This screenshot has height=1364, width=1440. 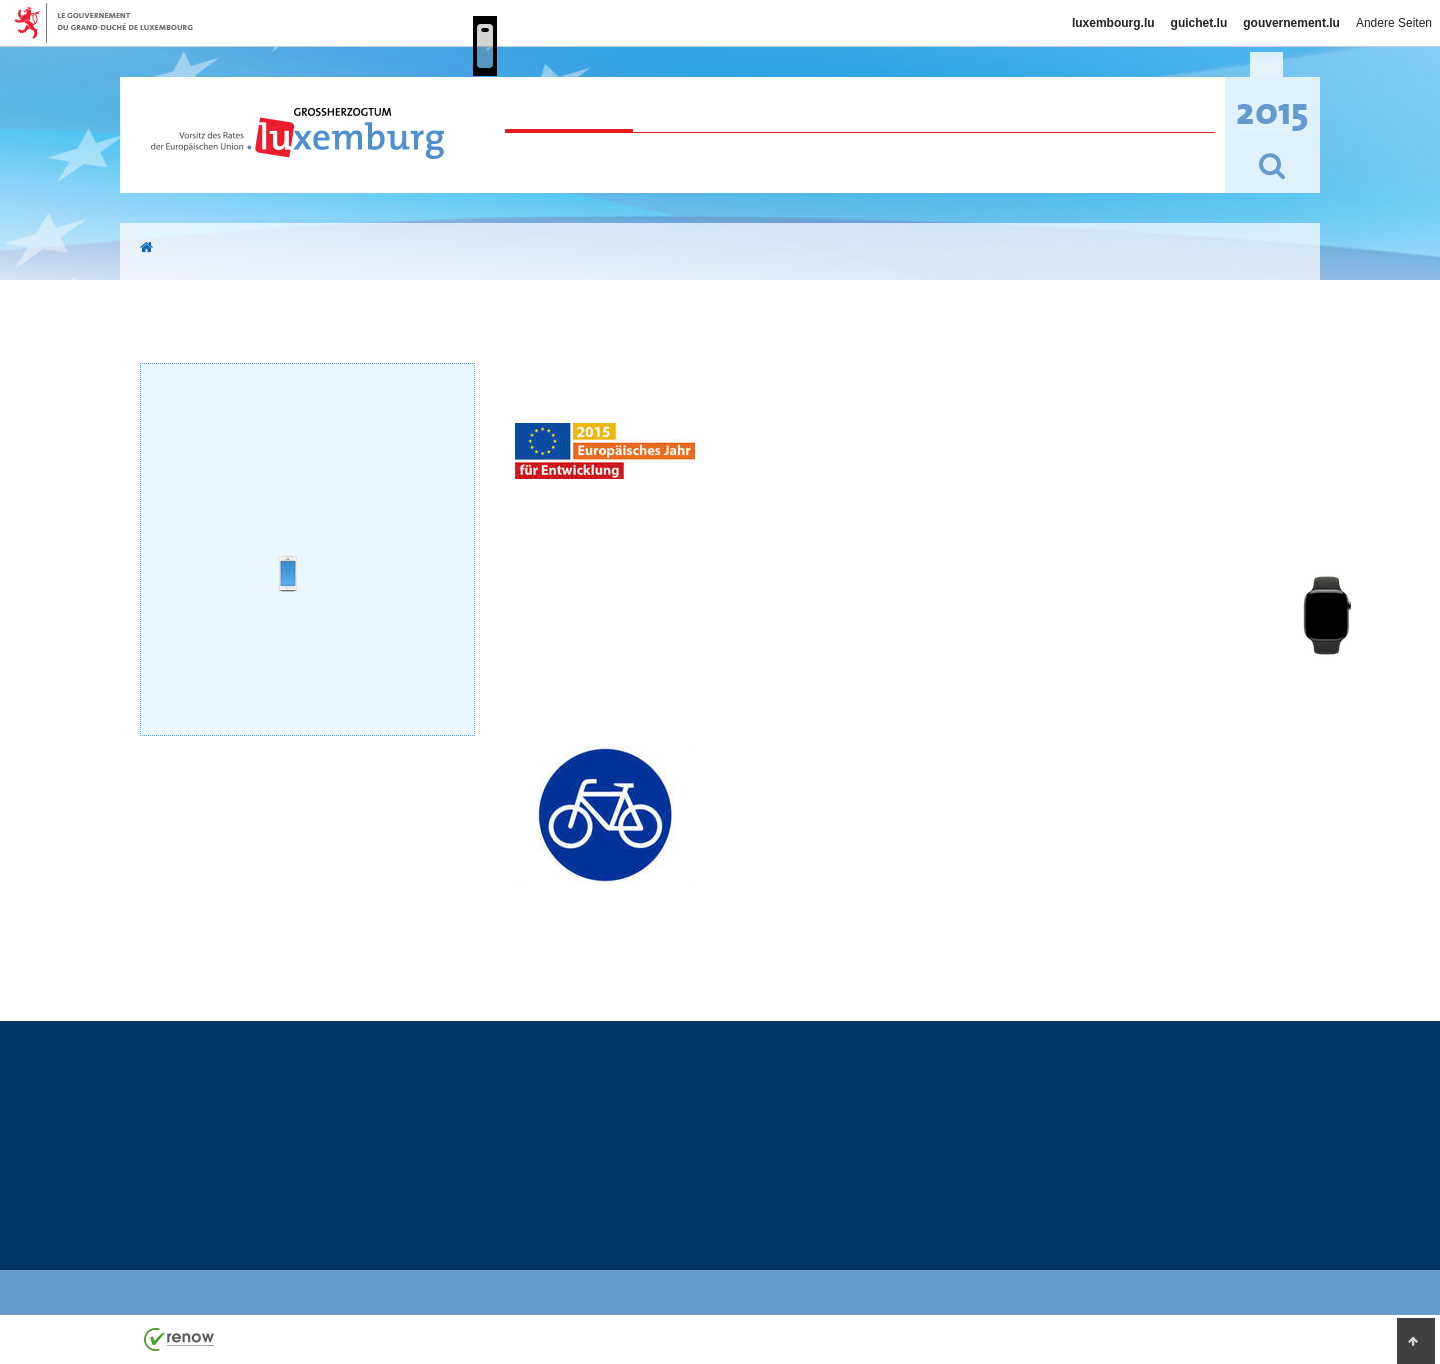 What do you see at coordinates (288, 574) in the screenshot?
I see `indicates a connected iPhone device` at bounding box center [288, 574].